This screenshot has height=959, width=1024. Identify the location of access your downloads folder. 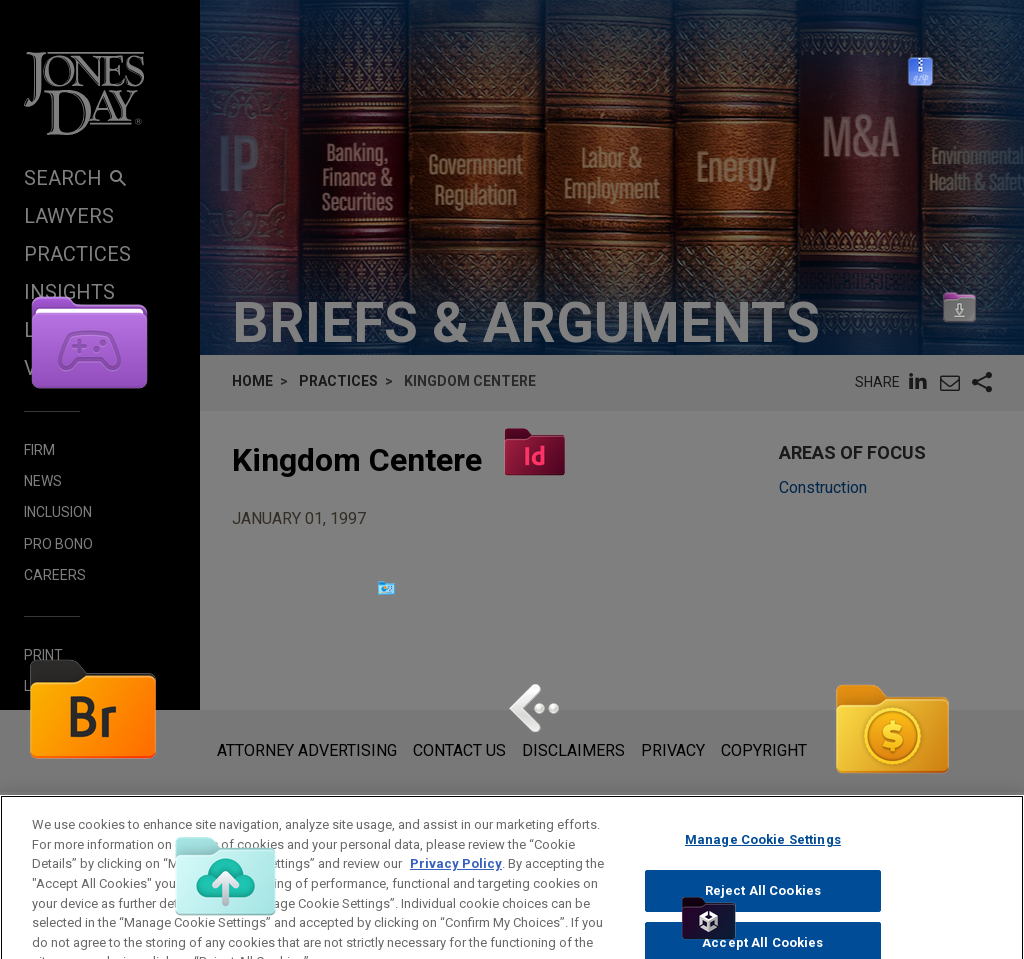
(959, 306).